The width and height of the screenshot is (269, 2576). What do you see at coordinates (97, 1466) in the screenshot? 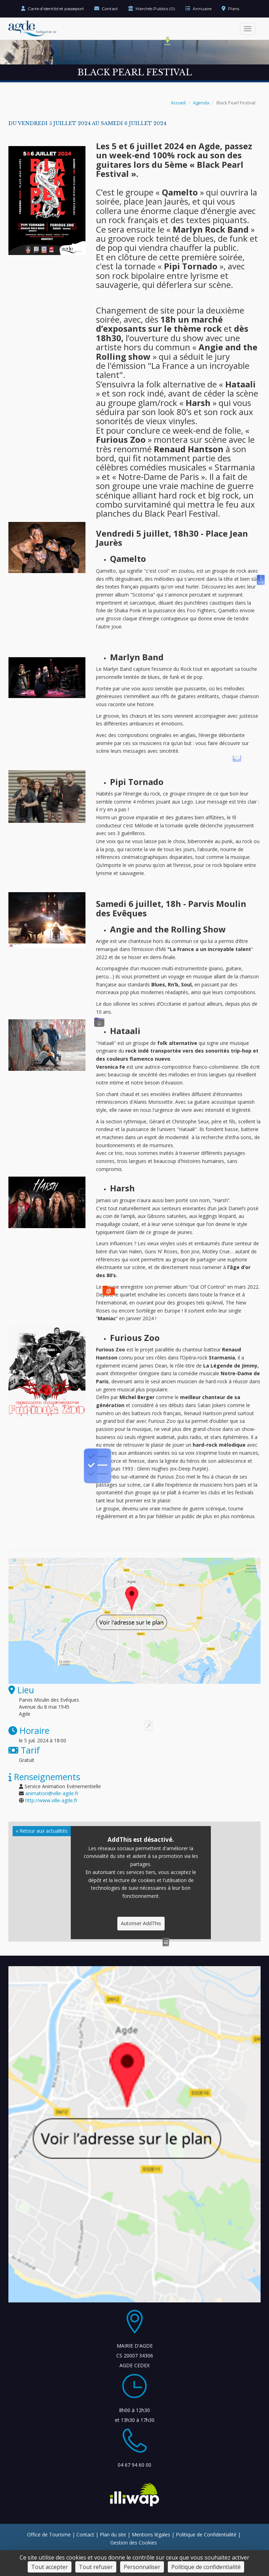
I see `open work tasks or to-do list app` at bounding box center [97, 1466].